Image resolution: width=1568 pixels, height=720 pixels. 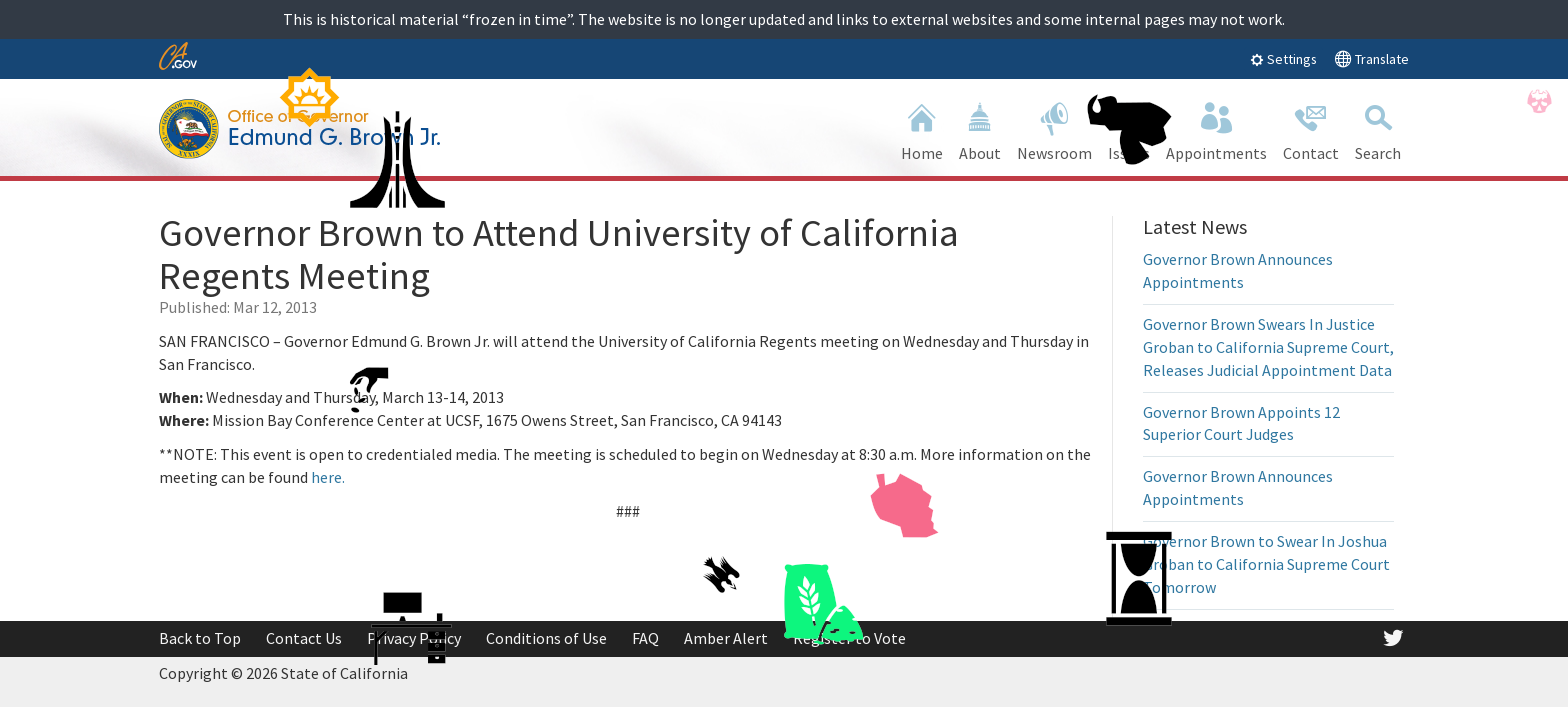 What do you see at coordinates (1129, 129) in the screenshot?
I see `select venezuela as your country or region` at bounding box center [1129, 129].